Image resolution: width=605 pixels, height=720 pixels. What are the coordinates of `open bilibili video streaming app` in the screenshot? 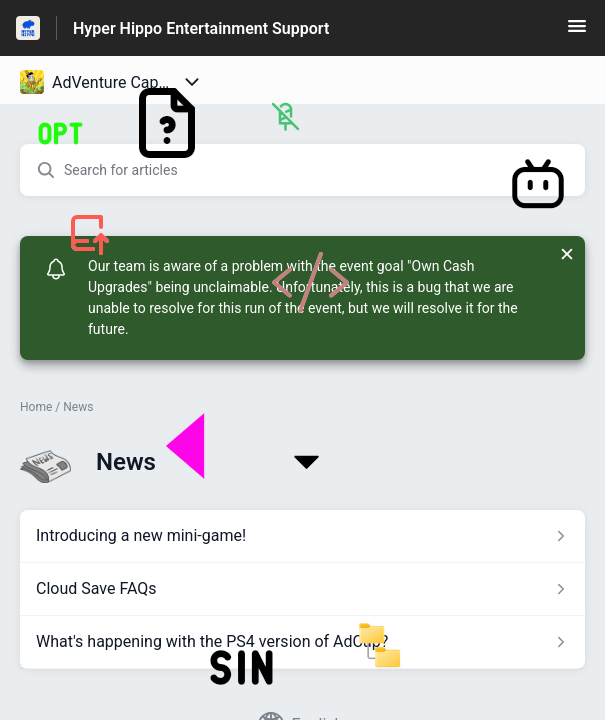 It's located at (538, 185).